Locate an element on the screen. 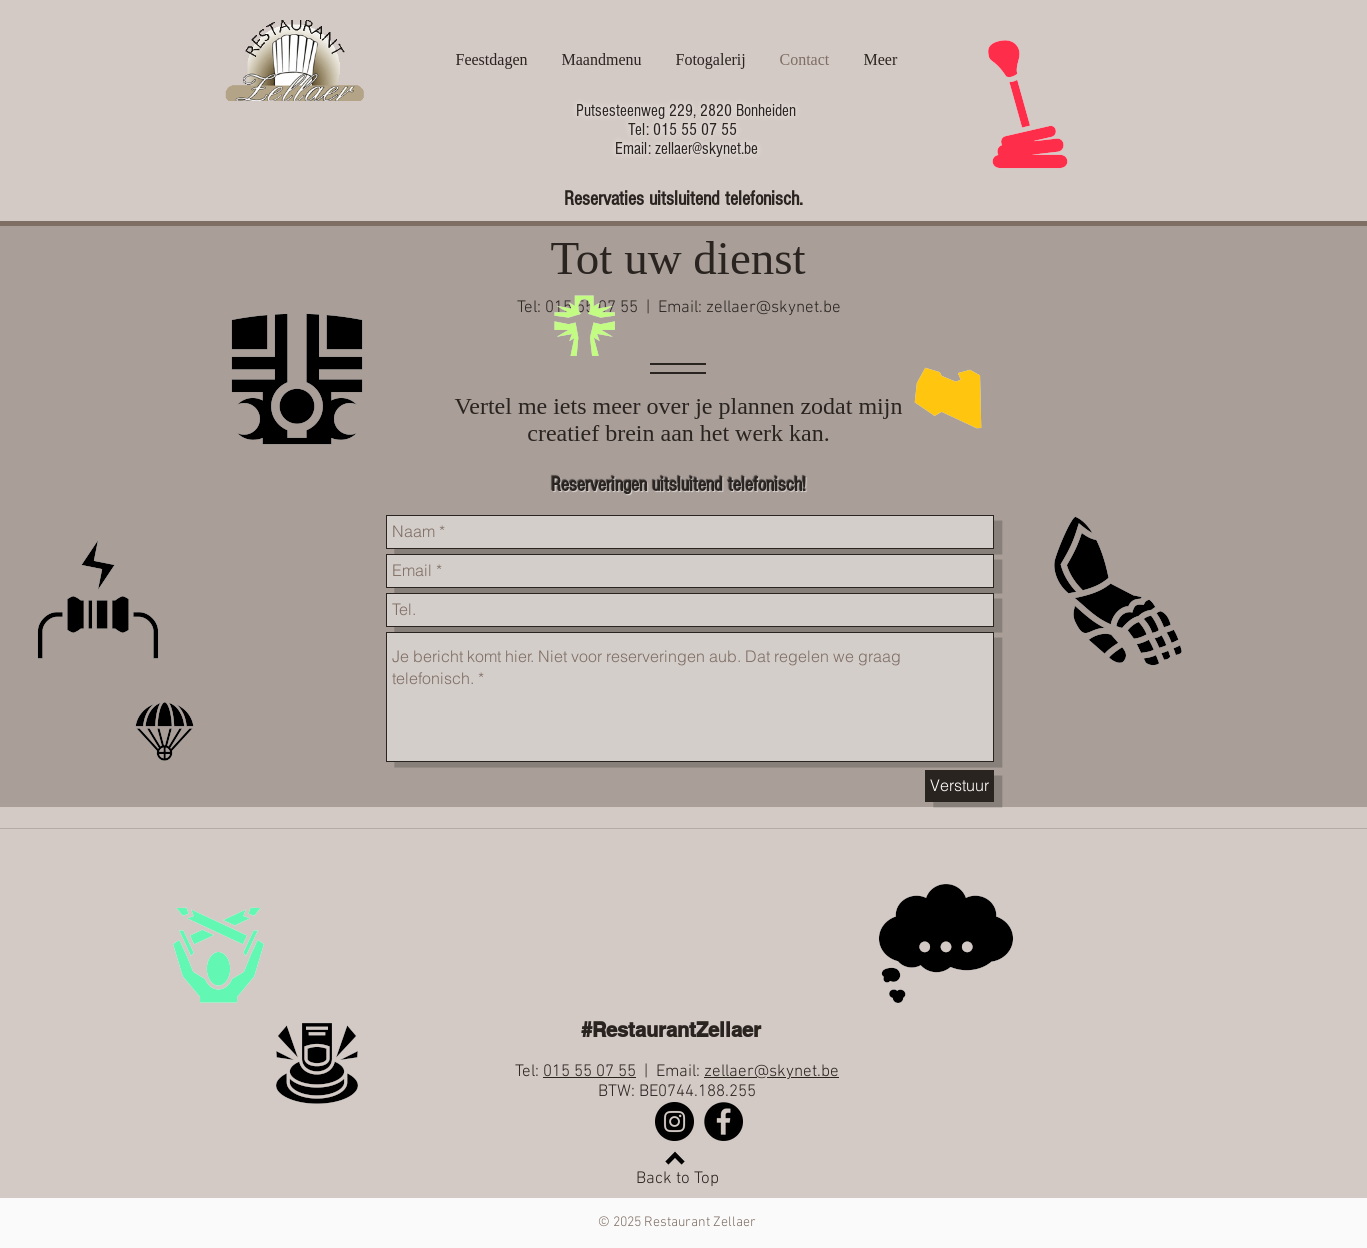  airdrop or delivery incoming is located at coordinates (164, 731).